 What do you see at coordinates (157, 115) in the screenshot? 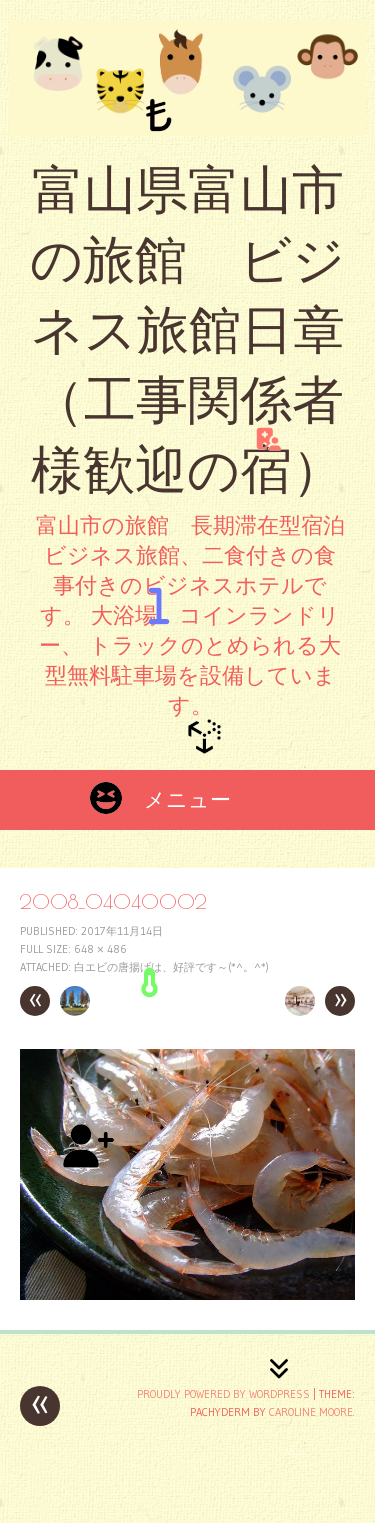
I see `indicates Turkish lira currency` at bounding box center [157, 115].